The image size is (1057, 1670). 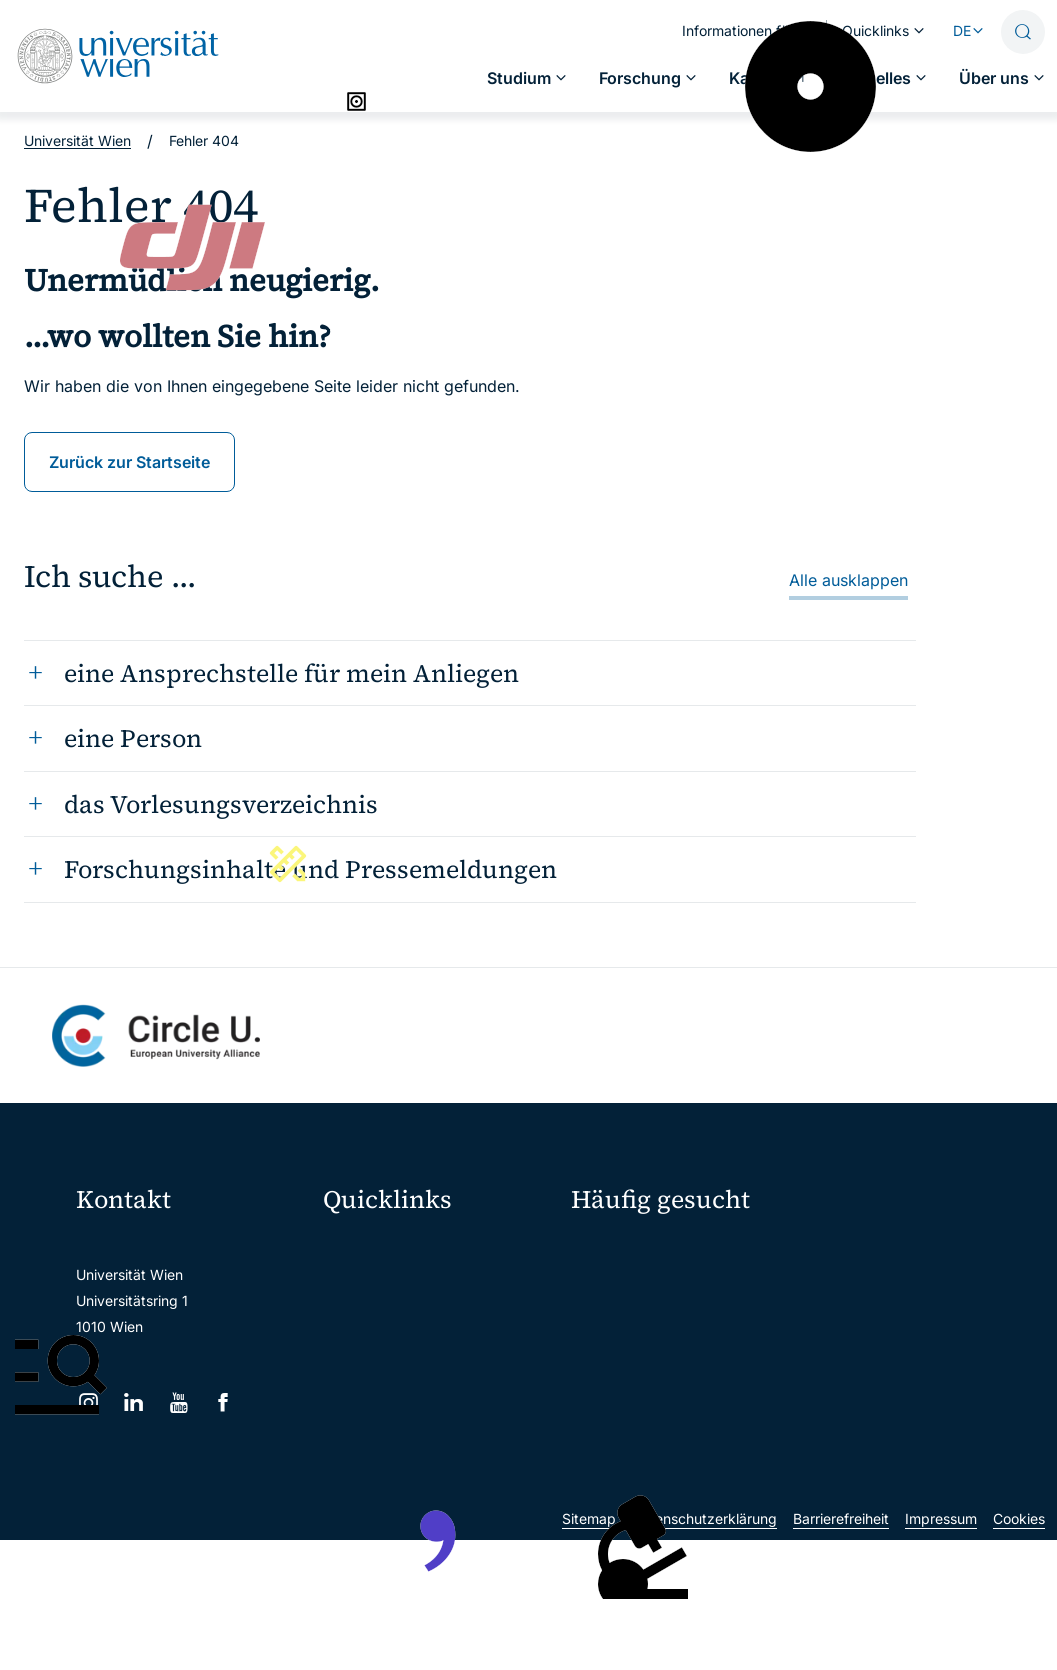 What do you see at coordinates (192, 247) in the screenshot?
I see `DJI brand logo` at bounding box center [192, 247].